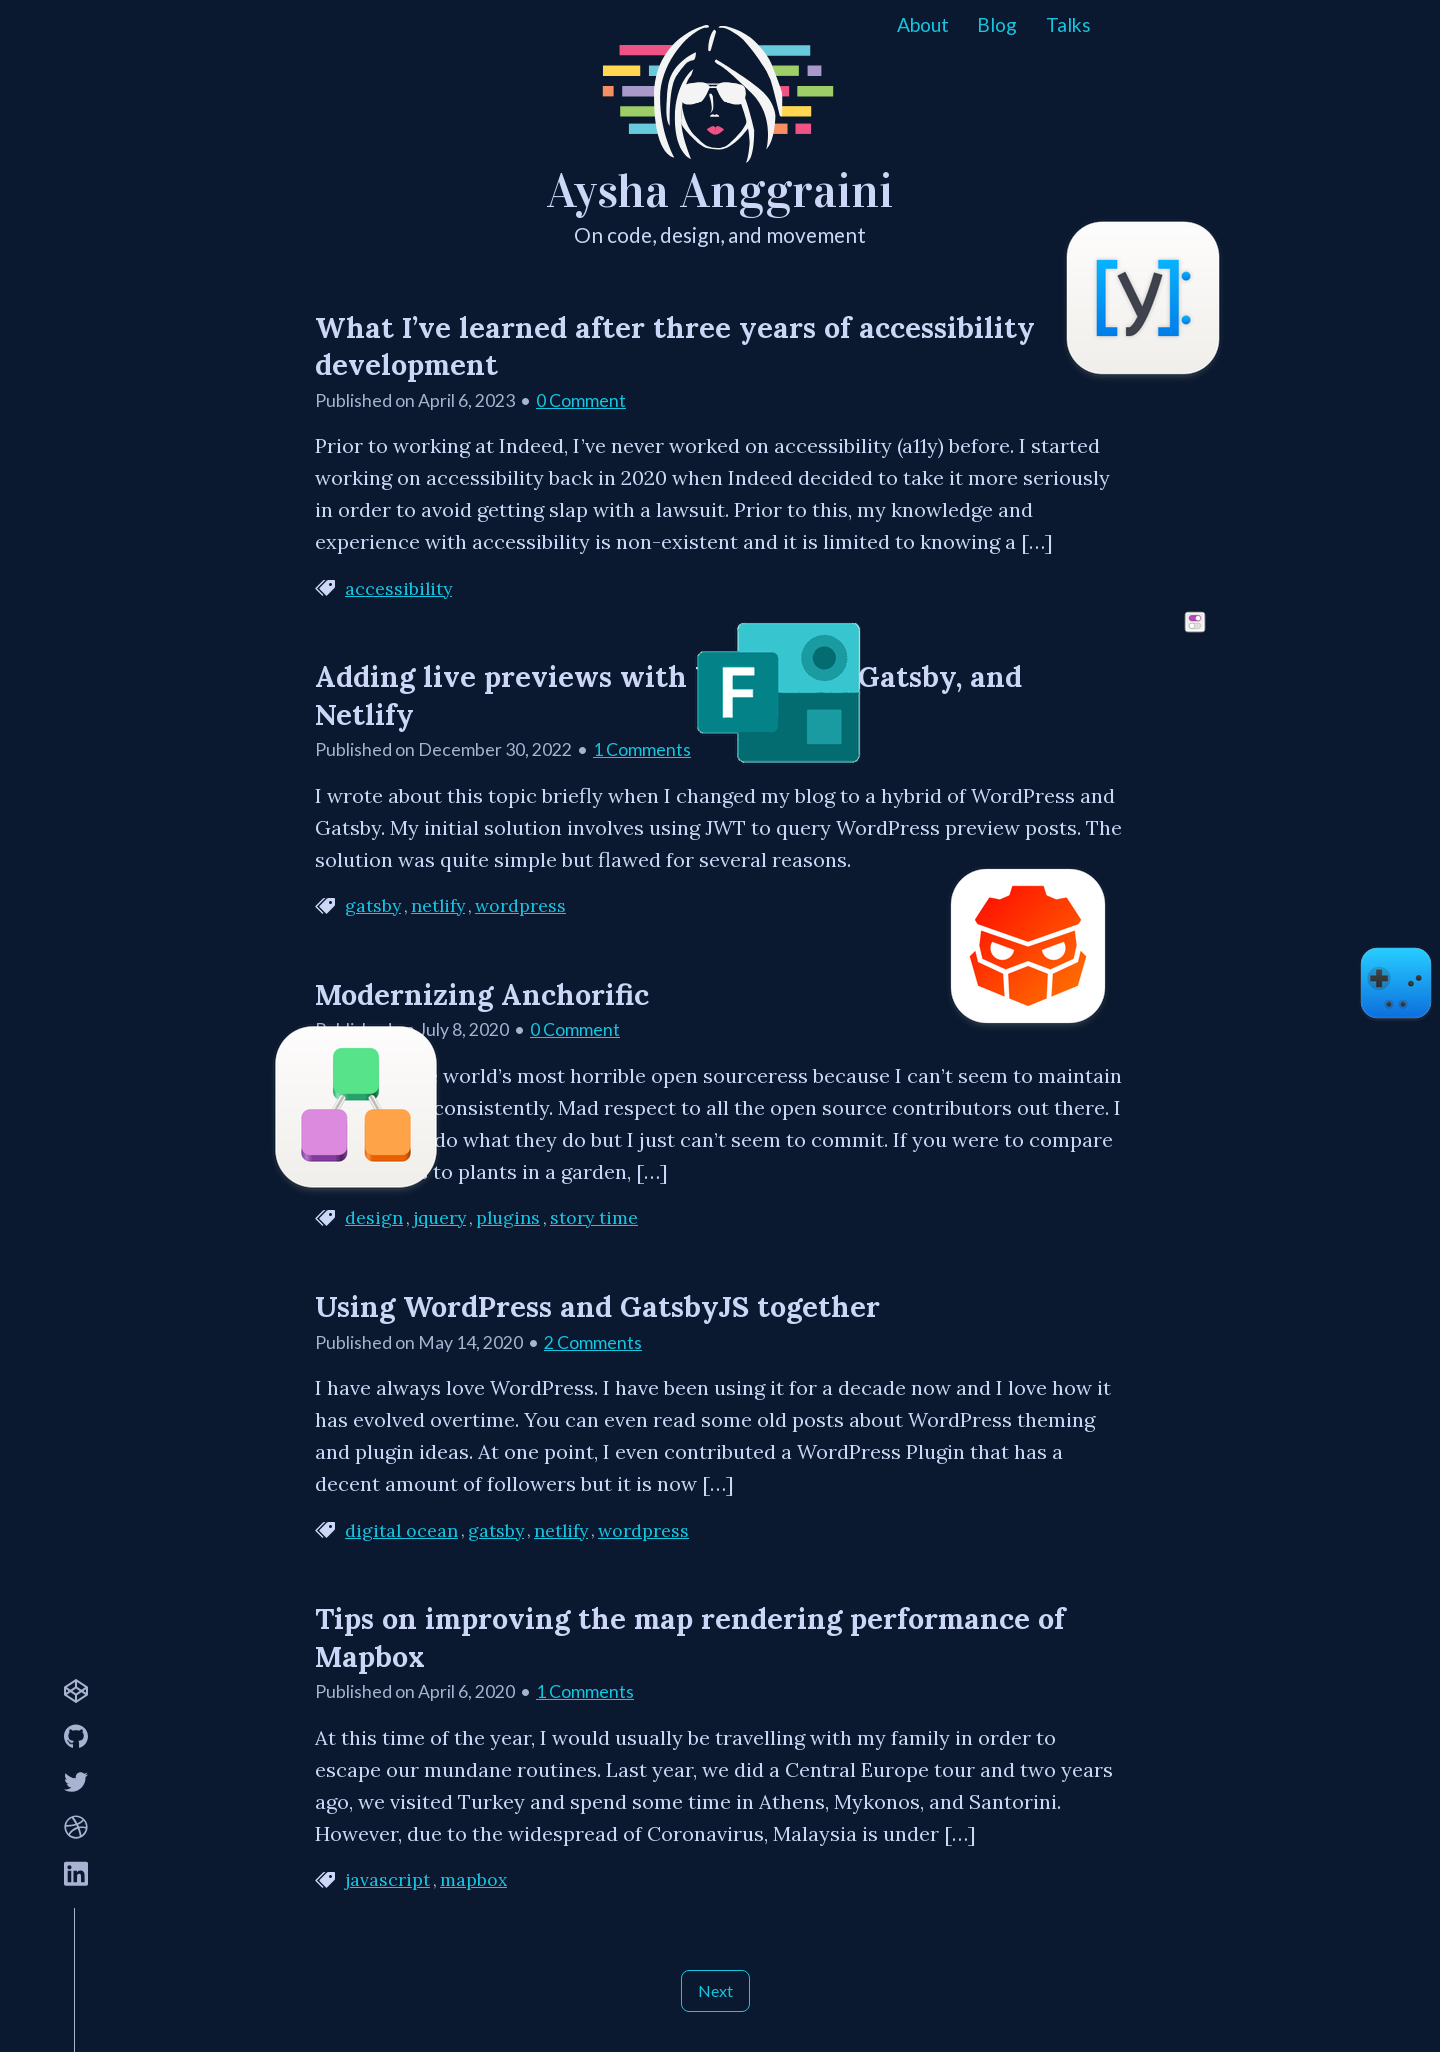  Describe the element at coordinates (1028, 946) in the screenshot. I see `open the Redot game engine application` at that location.